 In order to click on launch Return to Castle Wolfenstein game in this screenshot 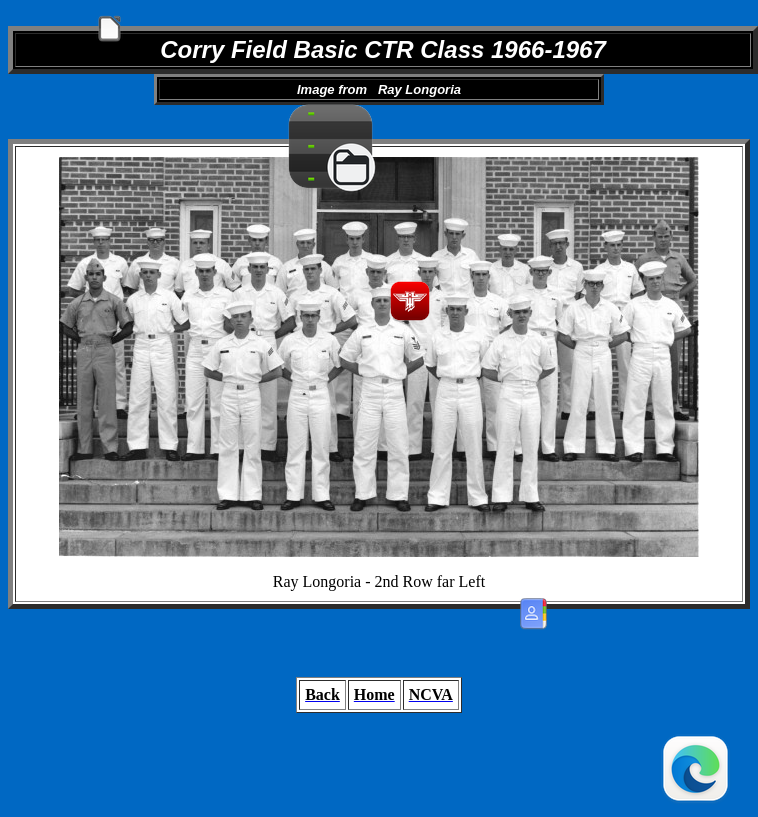, I will do `click(410, 301)`.